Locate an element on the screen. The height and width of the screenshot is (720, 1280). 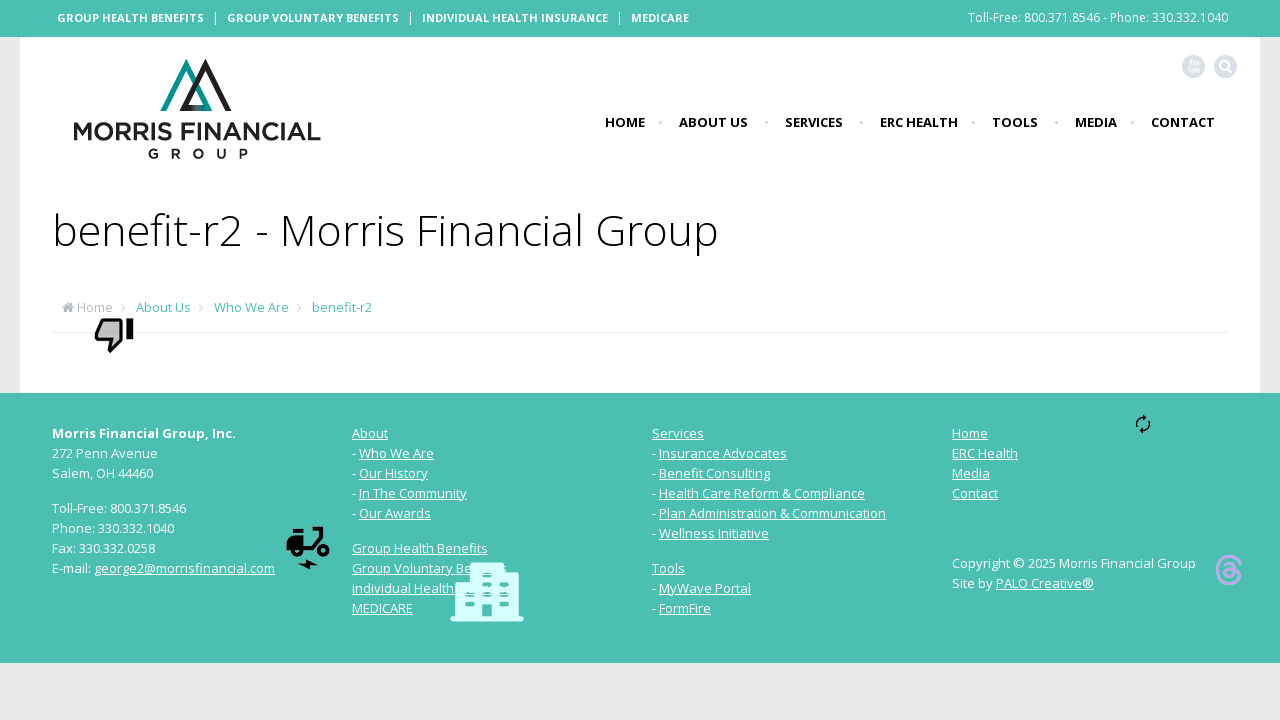
select electric moped as transportation mode is located at coordinates (308, 546).